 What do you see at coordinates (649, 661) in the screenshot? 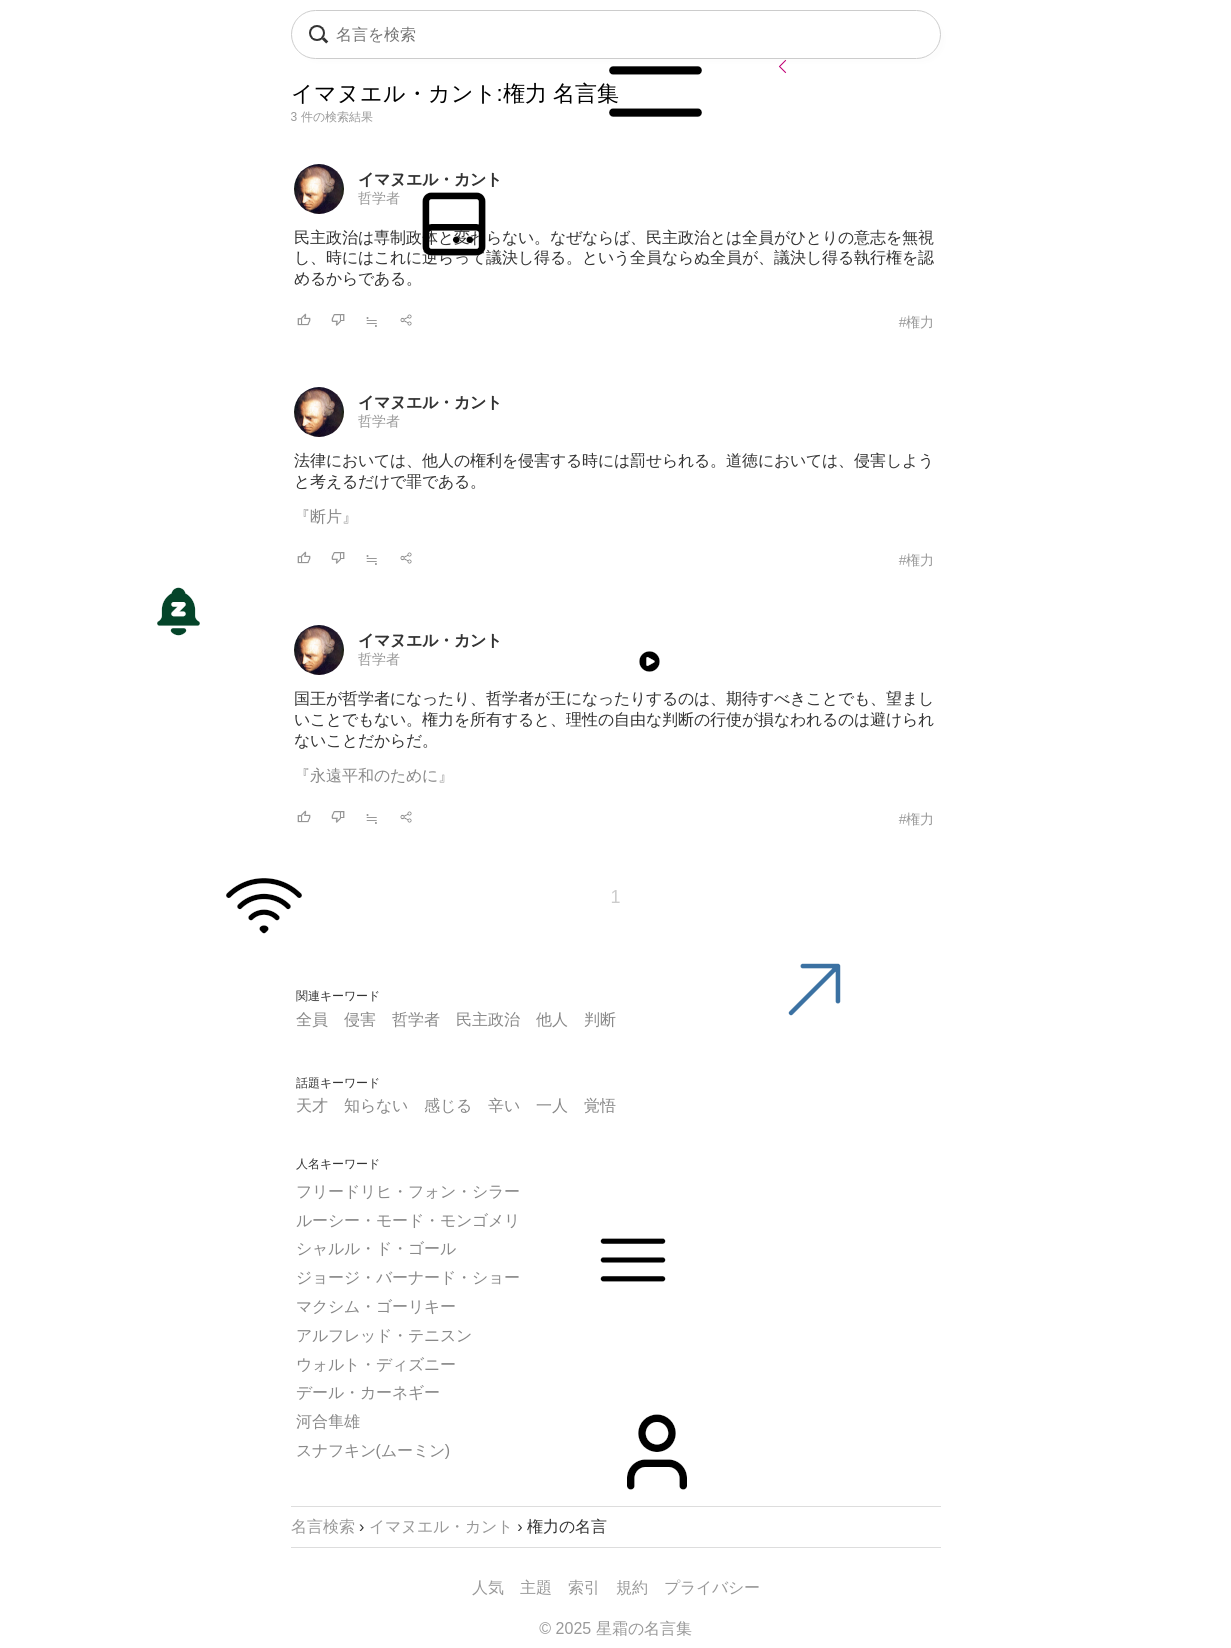
I see `play media or video content` at bounding box center [649, 661].